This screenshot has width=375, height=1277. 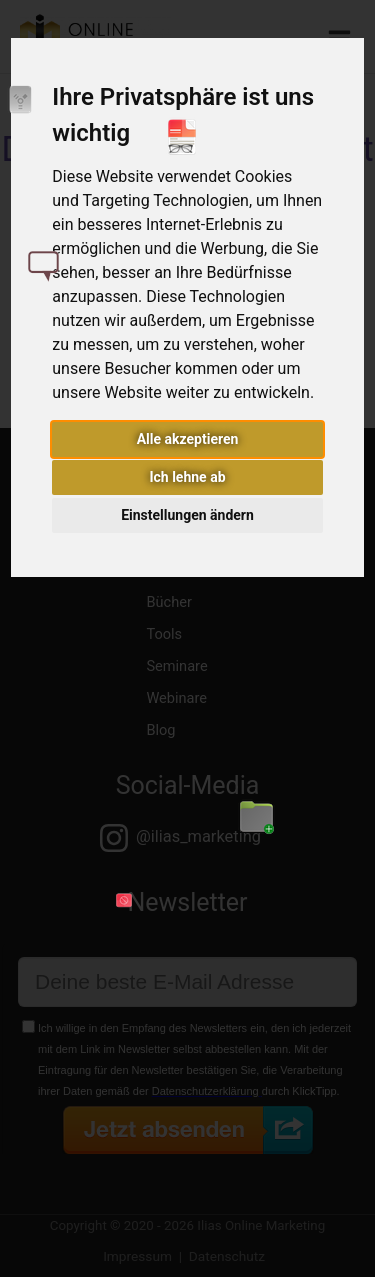 I want to click on access firewire-connected external hard drive, so click(x=20, y=99).